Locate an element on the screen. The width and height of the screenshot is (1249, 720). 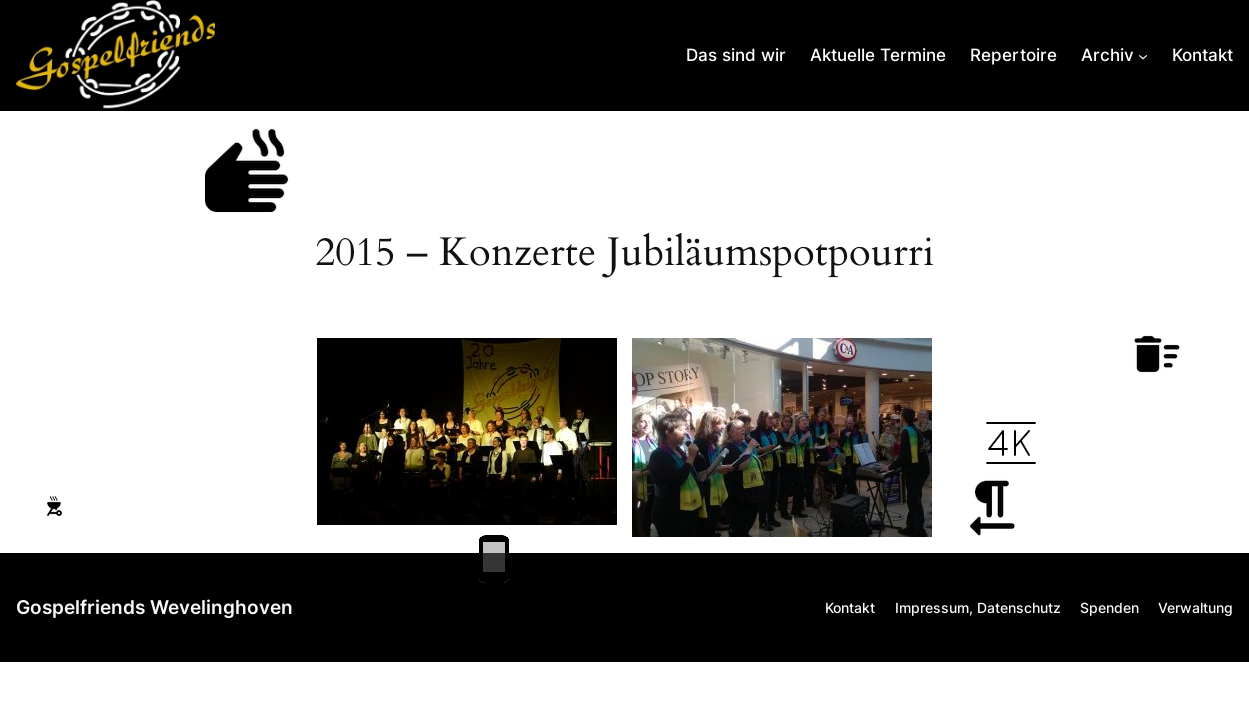
indicates an android device is located at coordinates (494, 559).